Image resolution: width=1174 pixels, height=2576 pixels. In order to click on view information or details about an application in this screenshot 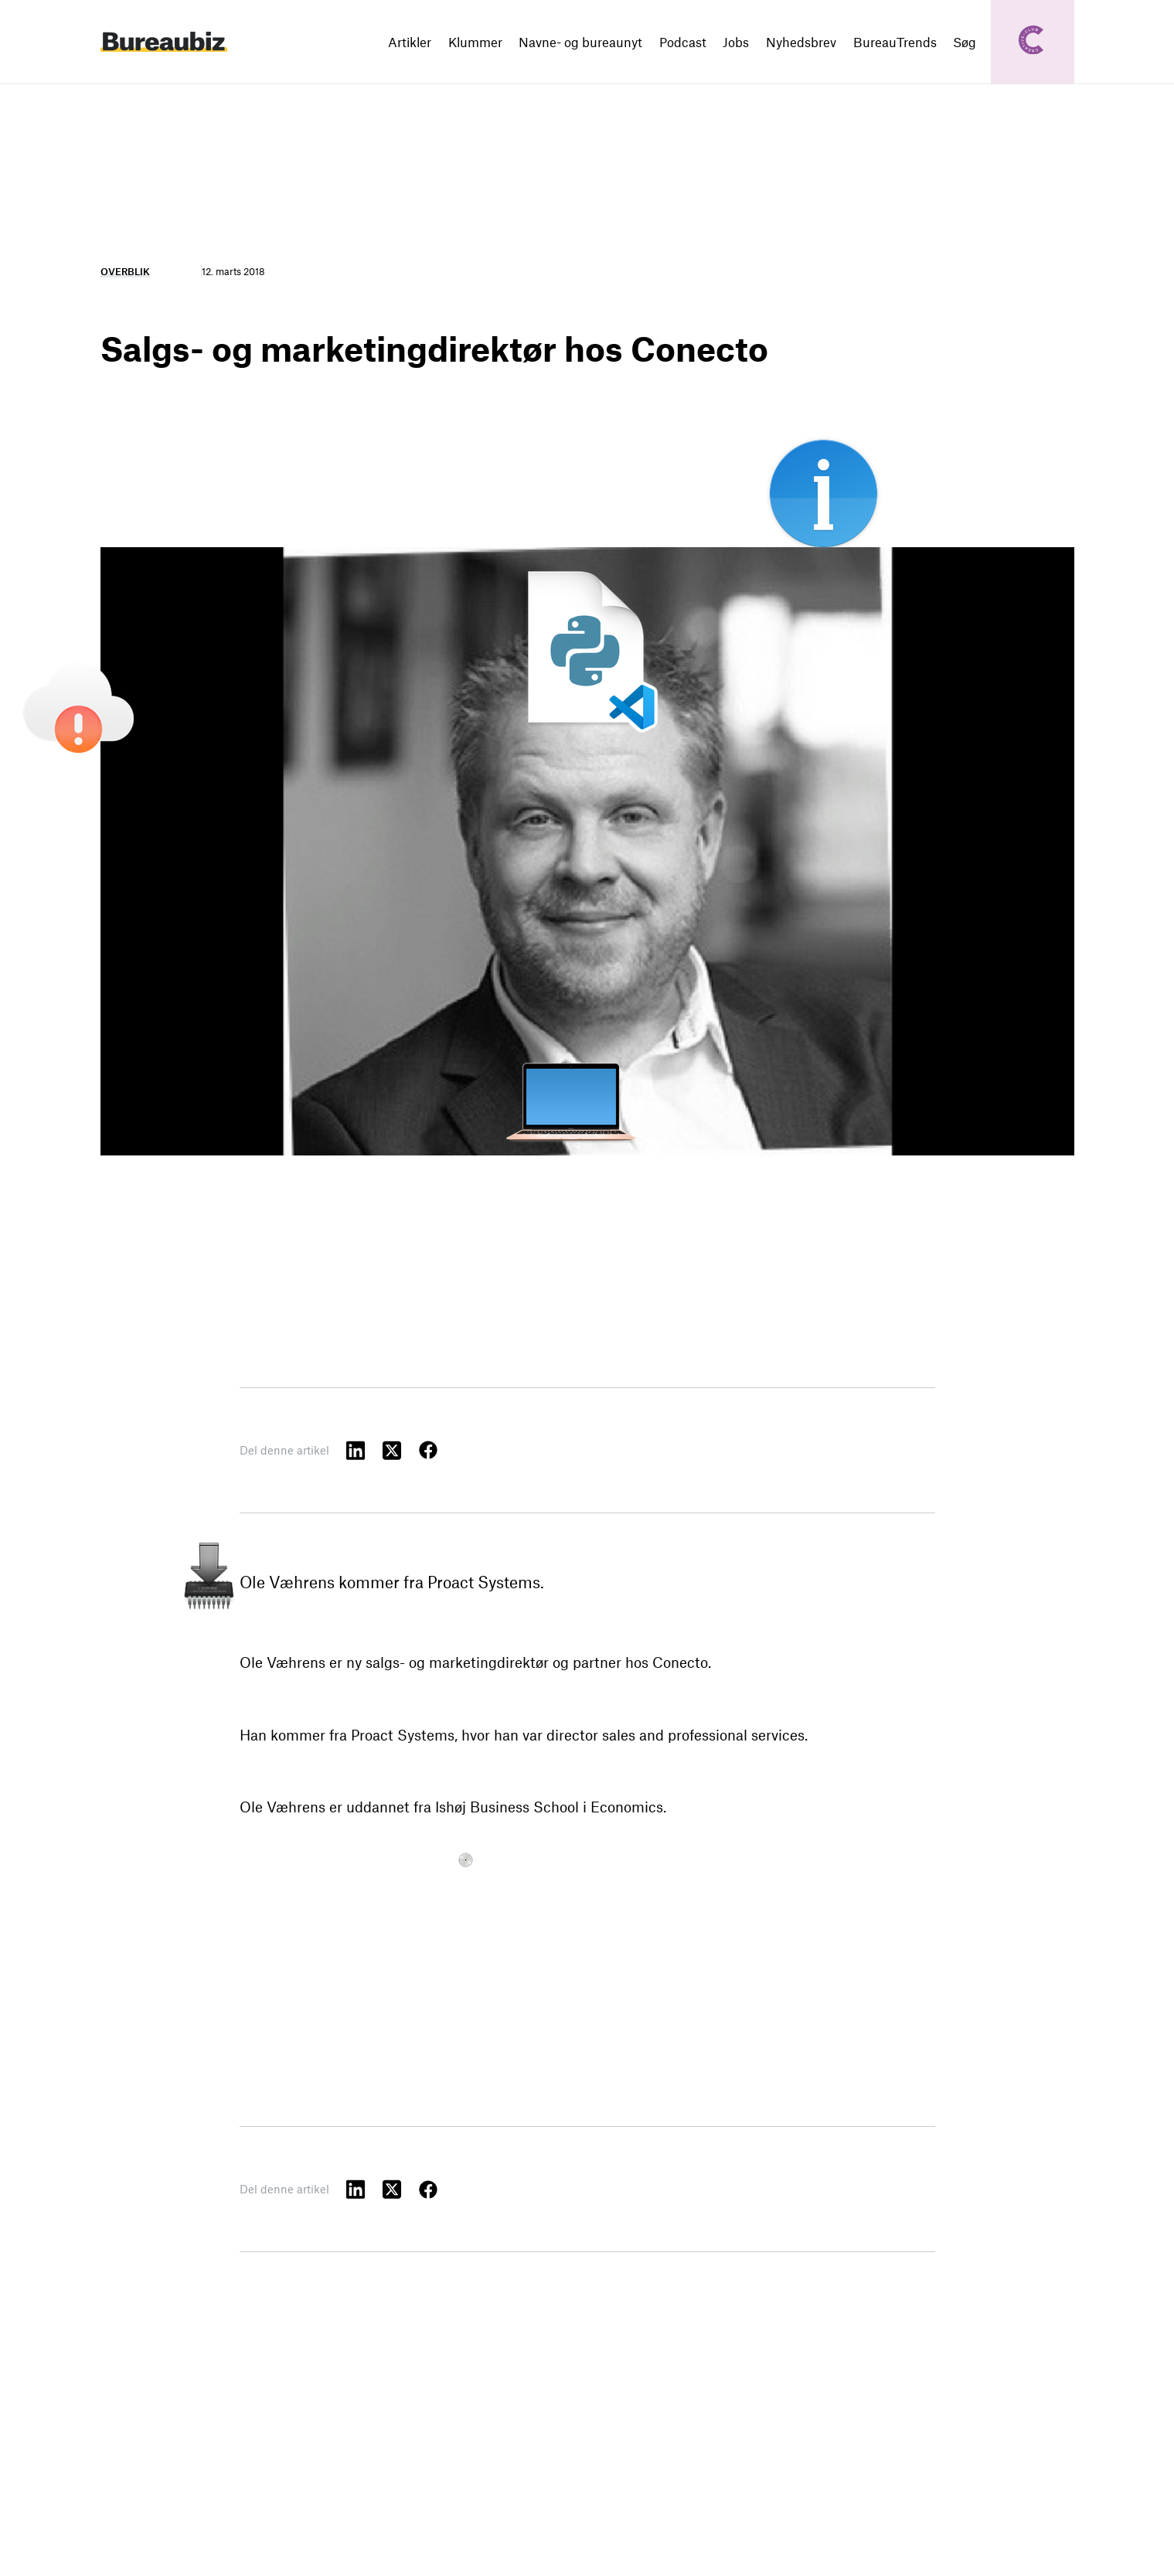, I will do `click(823, 493)`.